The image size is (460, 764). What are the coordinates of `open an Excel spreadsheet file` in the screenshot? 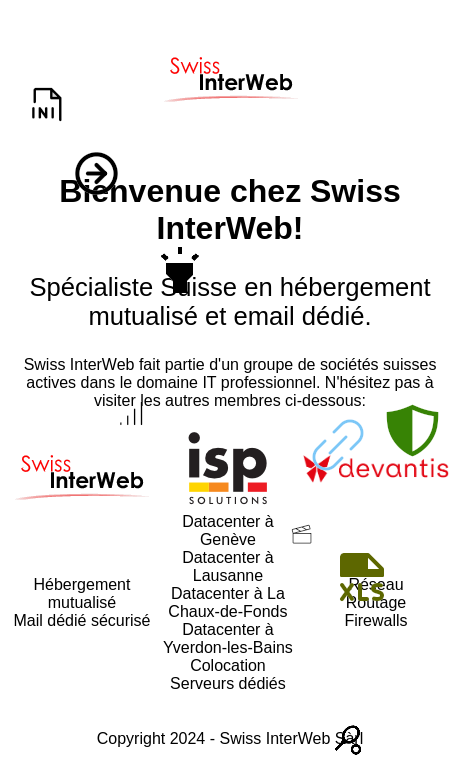 It's located at (362, 579).